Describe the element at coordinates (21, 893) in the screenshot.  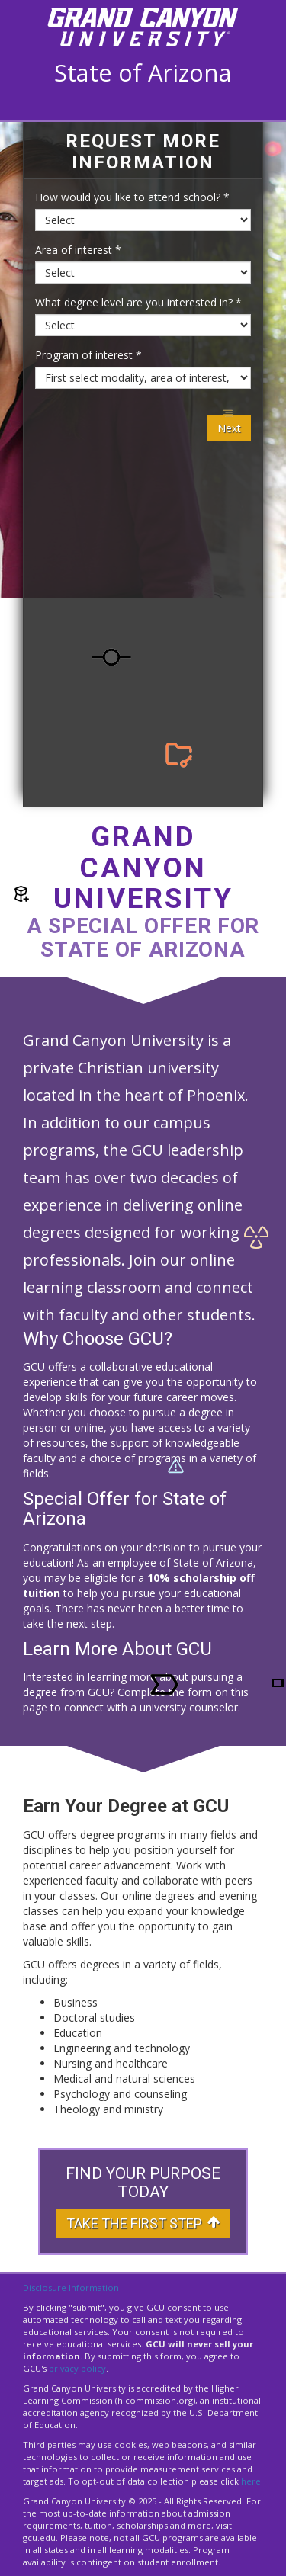
I see `add a new 3D object or model` at that location.